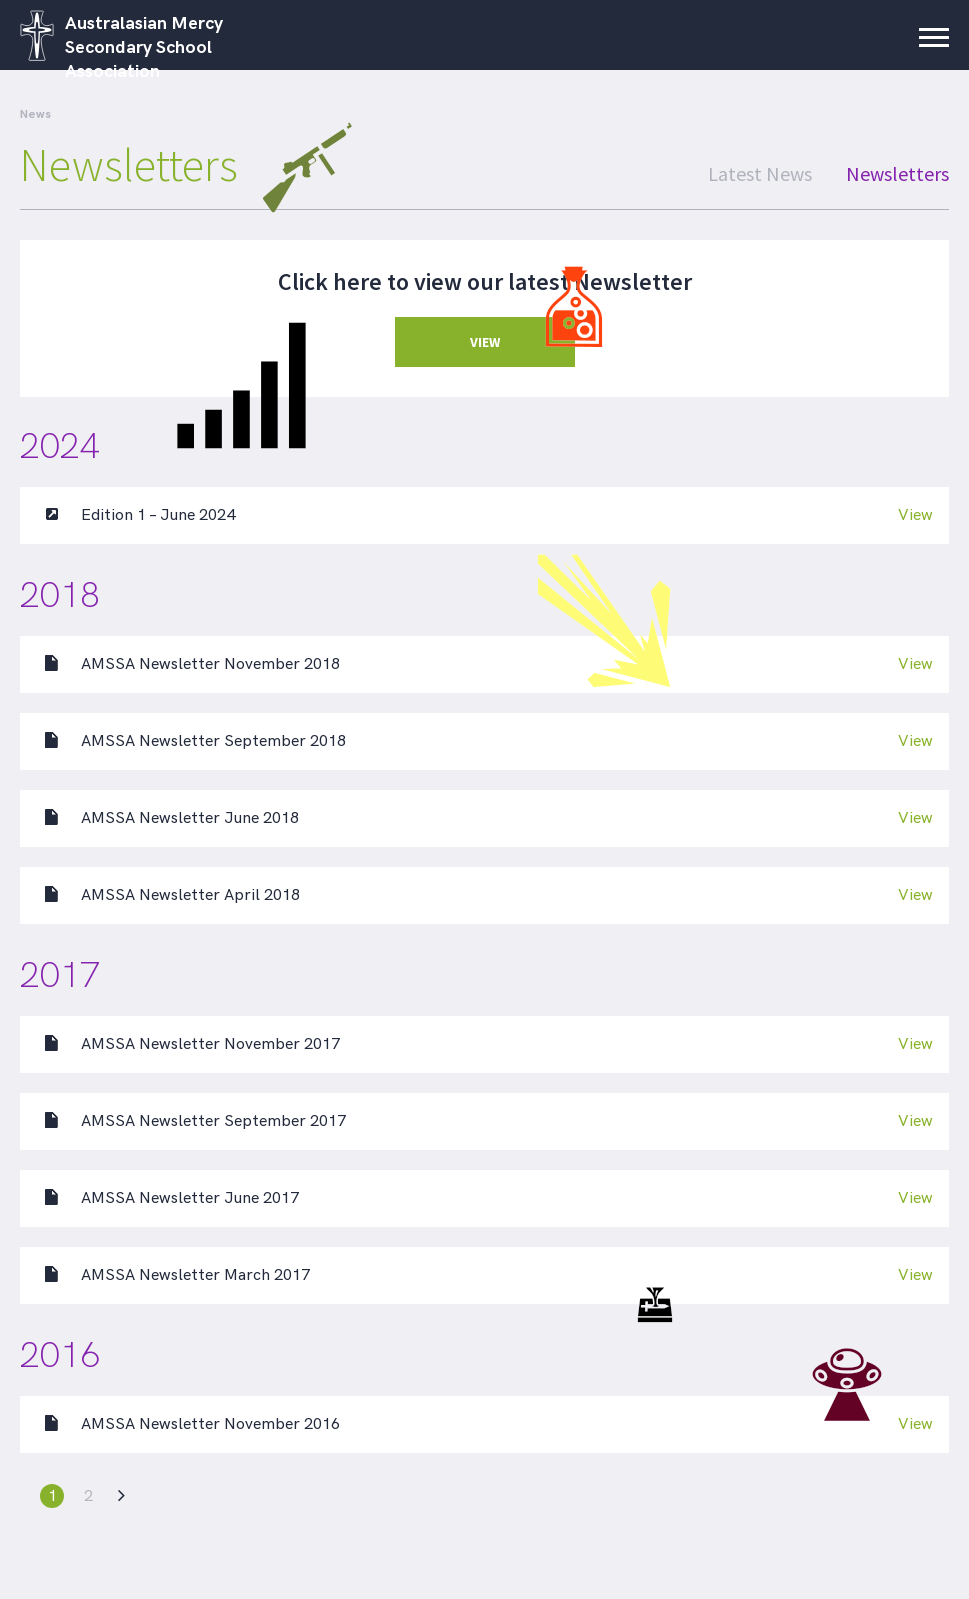  Describe the element at coordinates (847, 1385) in the screenshot. I see `access sci-fi or space-themed games` at that location.